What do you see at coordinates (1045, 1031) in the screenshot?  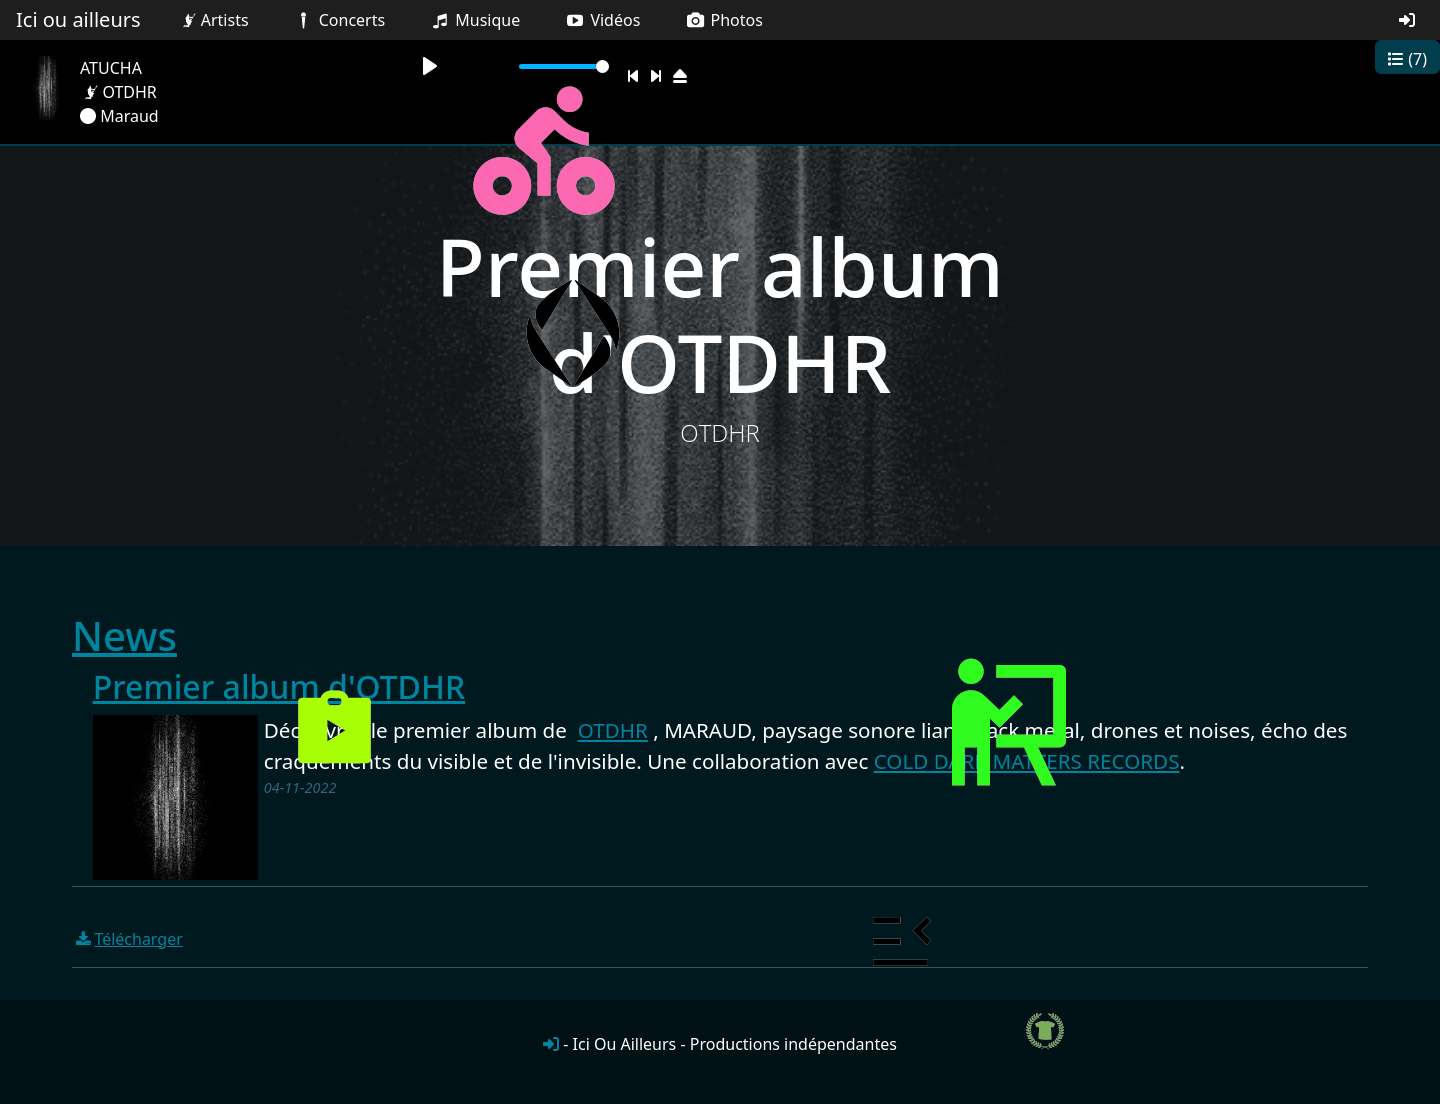 I see `visit teepublic store or website` at bounding box center [1045, 1031].